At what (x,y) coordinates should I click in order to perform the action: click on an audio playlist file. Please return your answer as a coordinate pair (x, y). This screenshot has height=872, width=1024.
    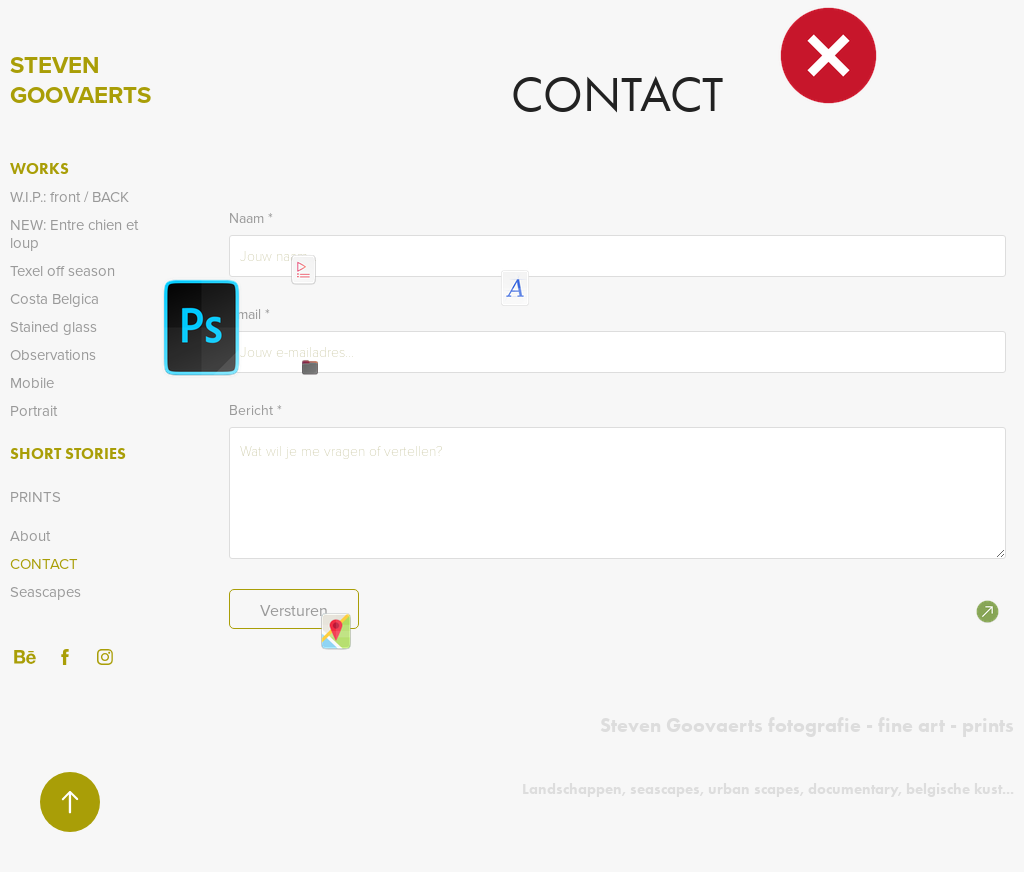
    Looking at the image, I should click on (303, 269).